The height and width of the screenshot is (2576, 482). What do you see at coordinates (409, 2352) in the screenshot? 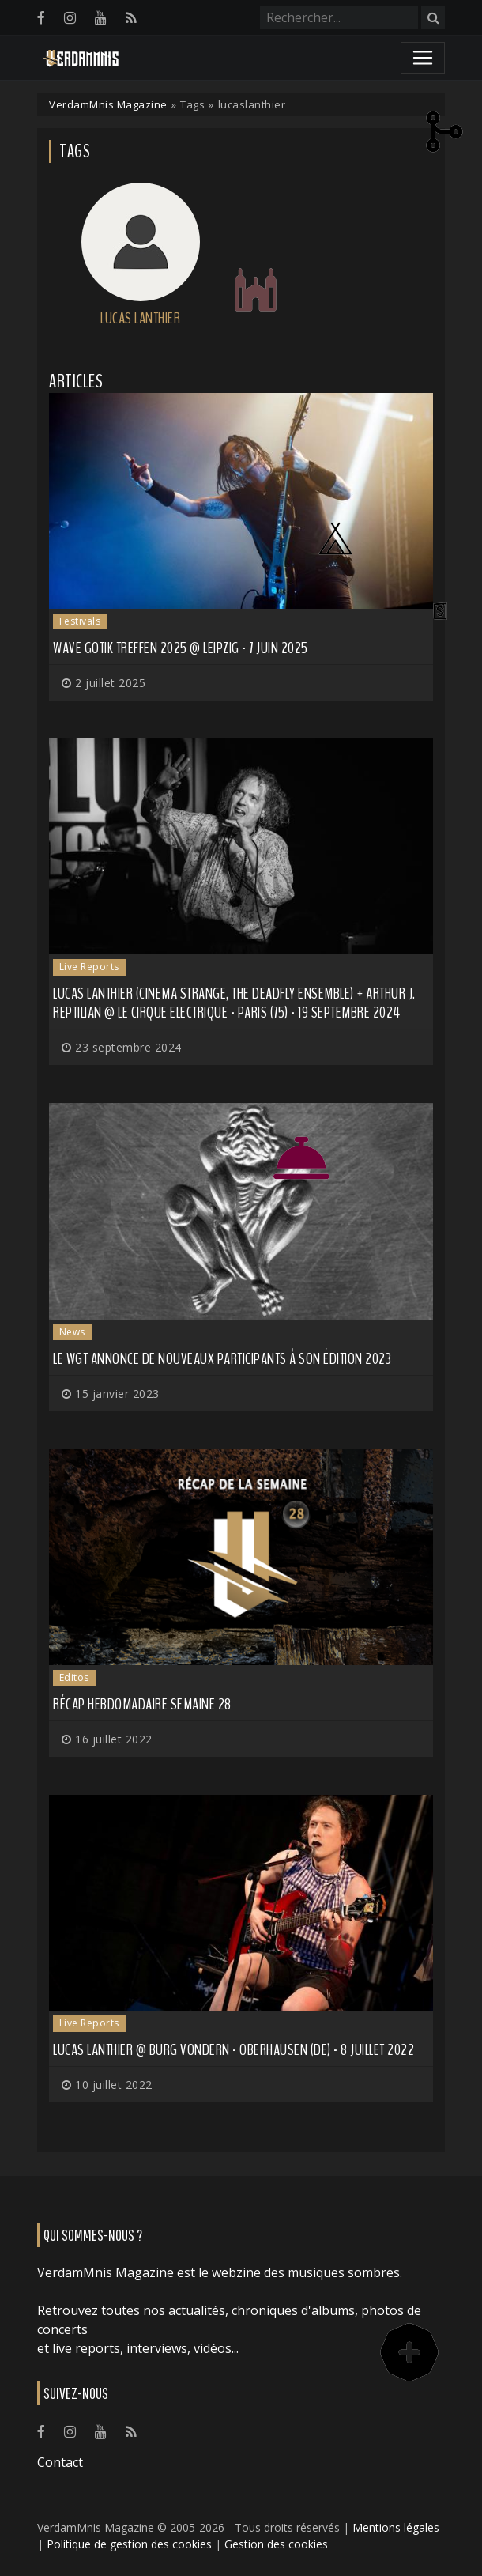
I see `add a new item or element` at bounding box center [409, 2352].